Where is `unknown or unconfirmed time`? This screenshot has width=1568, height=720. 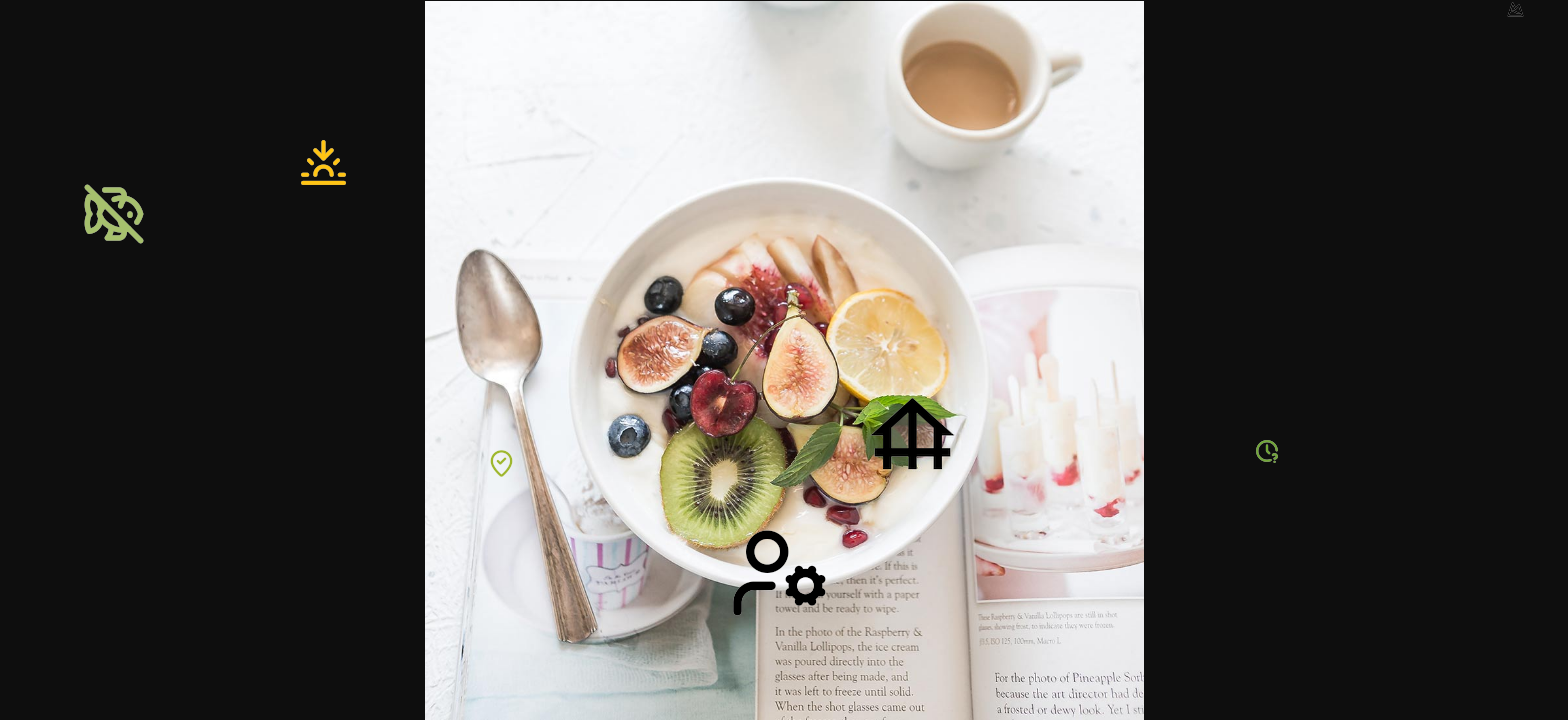
unknown or unconfirmed time is located at coordinates (1267, 451).